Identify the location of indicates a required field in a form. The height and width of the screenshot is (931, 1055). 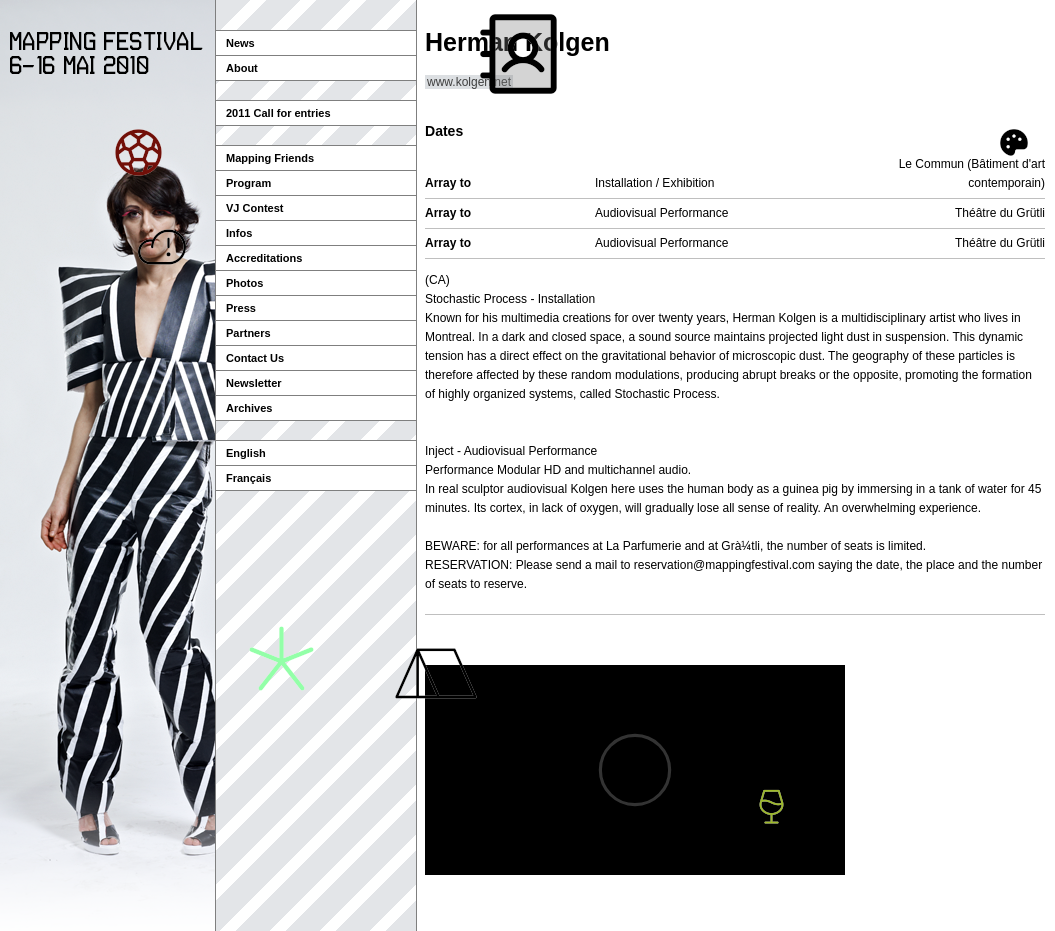
(281, 661).